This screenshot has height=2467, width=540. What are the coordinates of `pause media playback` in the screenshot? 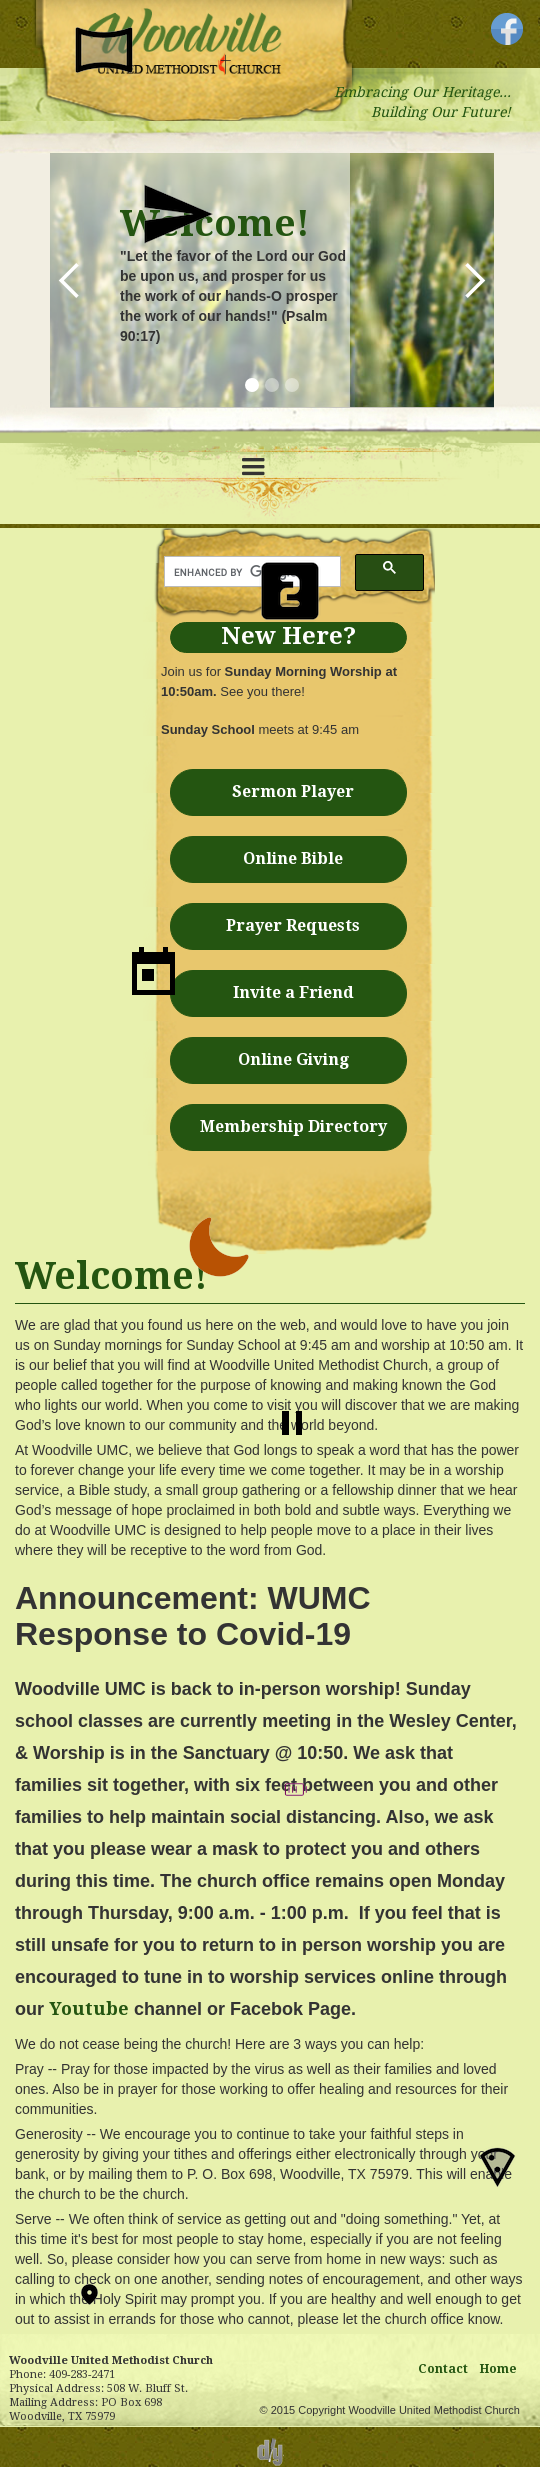 It's located at (292, 1423).